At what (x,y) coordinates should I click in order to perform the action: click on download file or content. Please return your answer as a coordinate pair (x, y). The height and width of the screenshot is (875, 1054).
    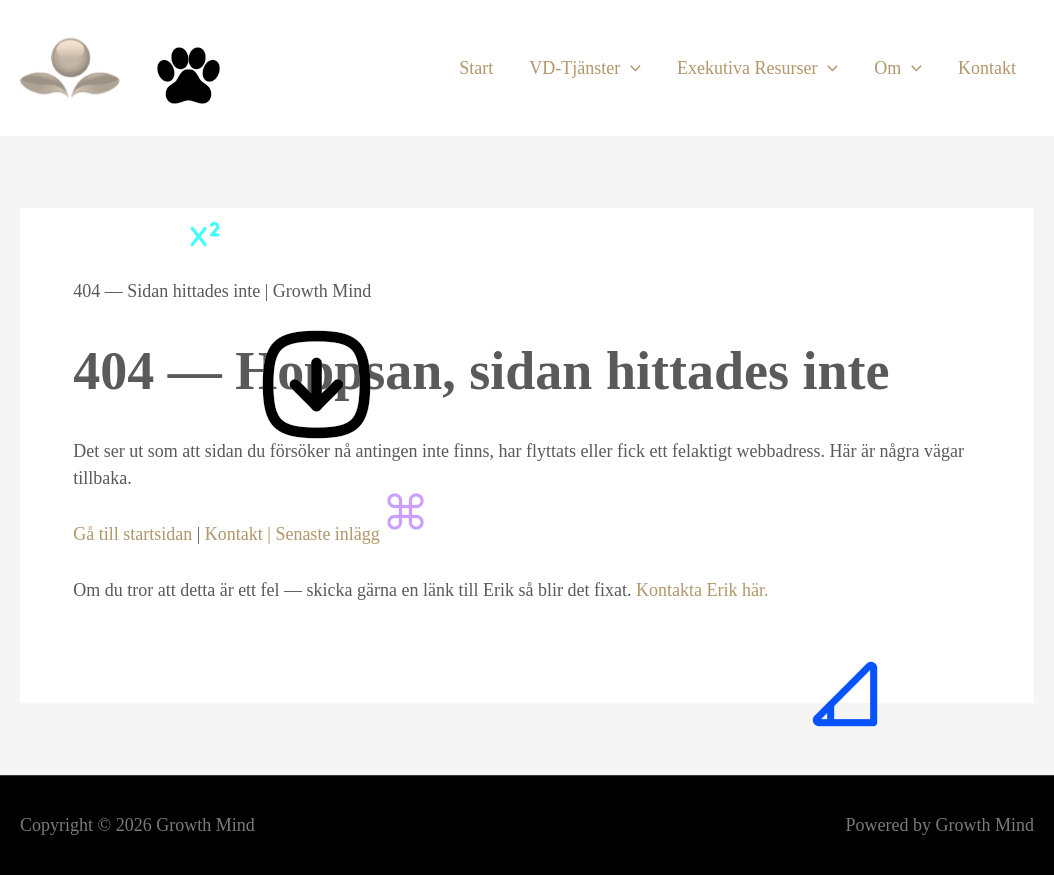
    Looking at the image, I should click on (316, 384).